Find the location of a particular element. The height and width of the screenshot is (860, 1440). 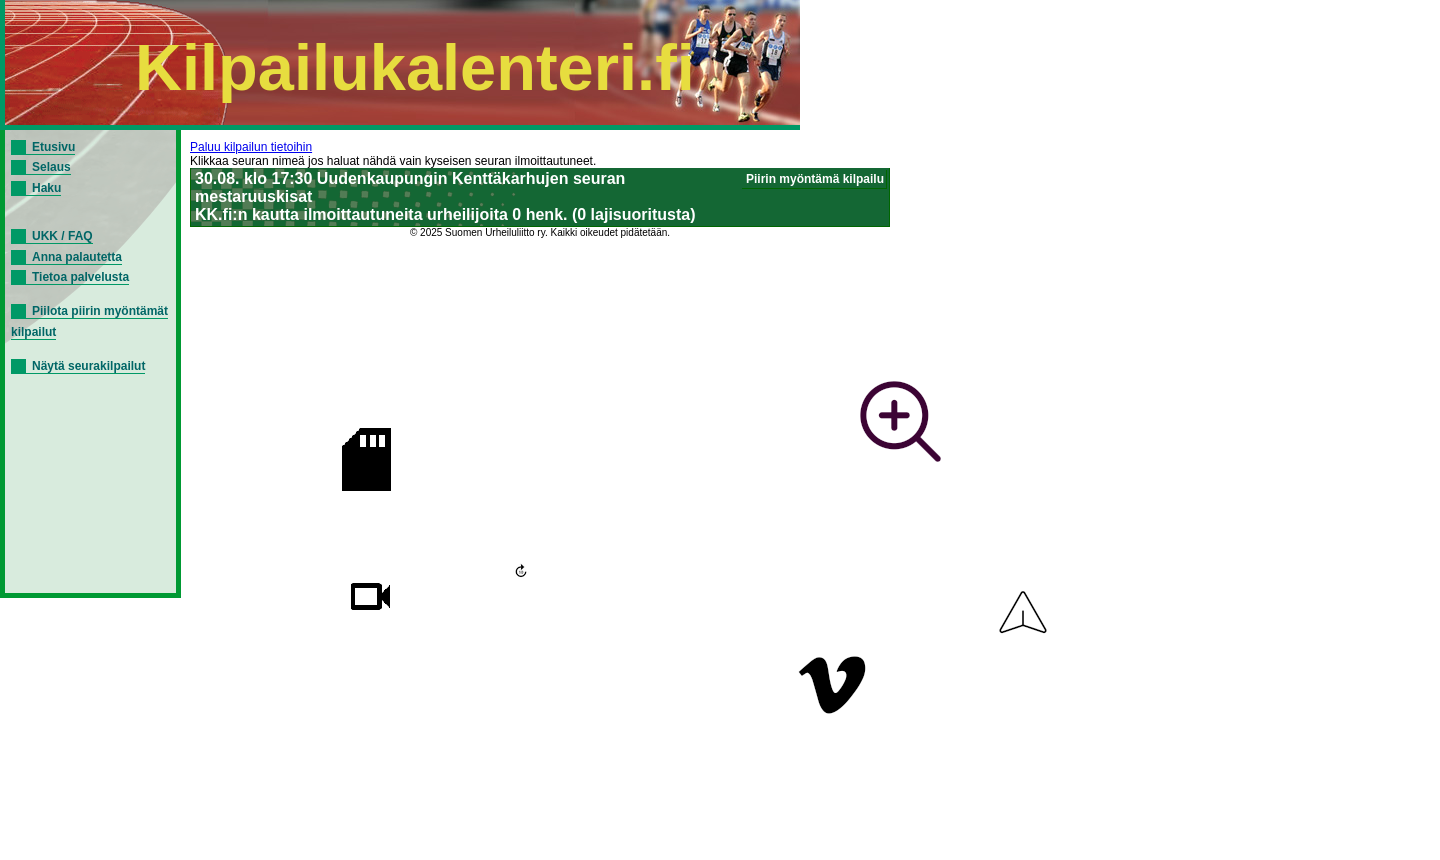

start a video call is located at coordinates (370, 596).